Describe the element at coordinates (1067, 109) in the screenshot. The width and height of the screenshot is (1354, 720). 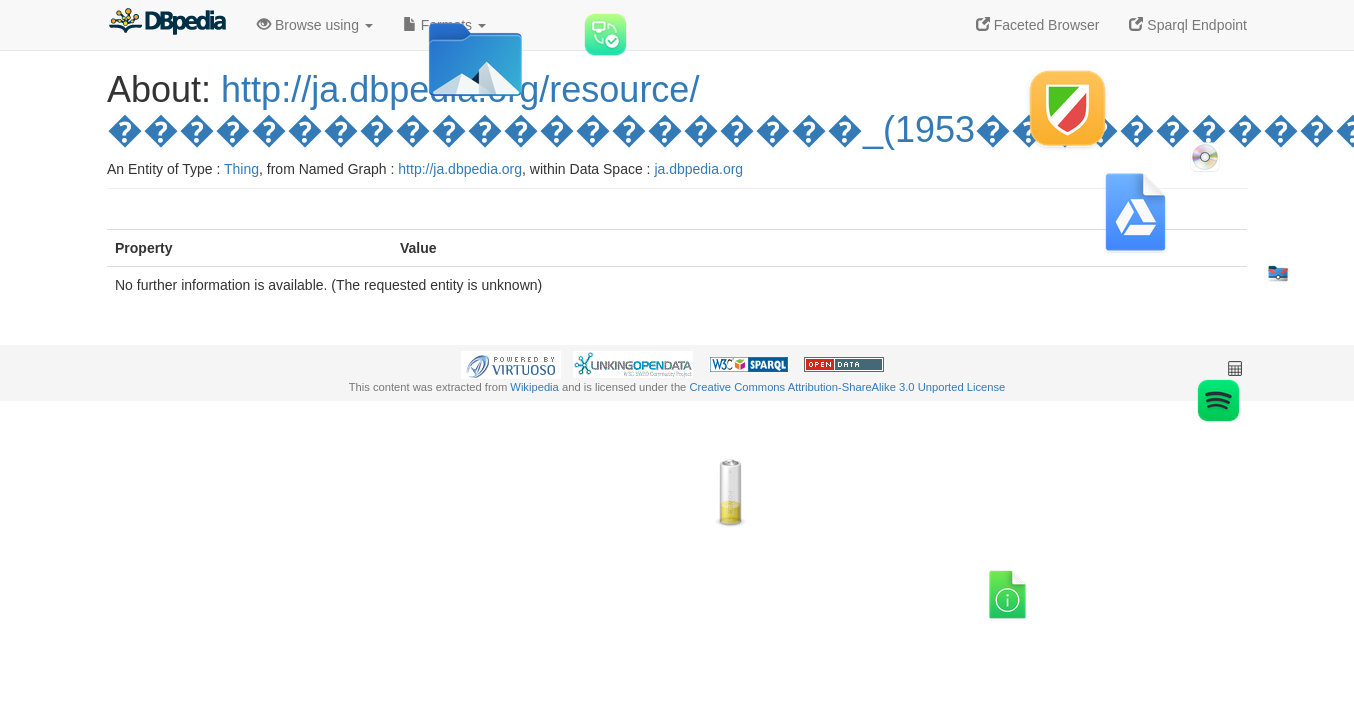
I see `open gufw firewall settings` at that location.